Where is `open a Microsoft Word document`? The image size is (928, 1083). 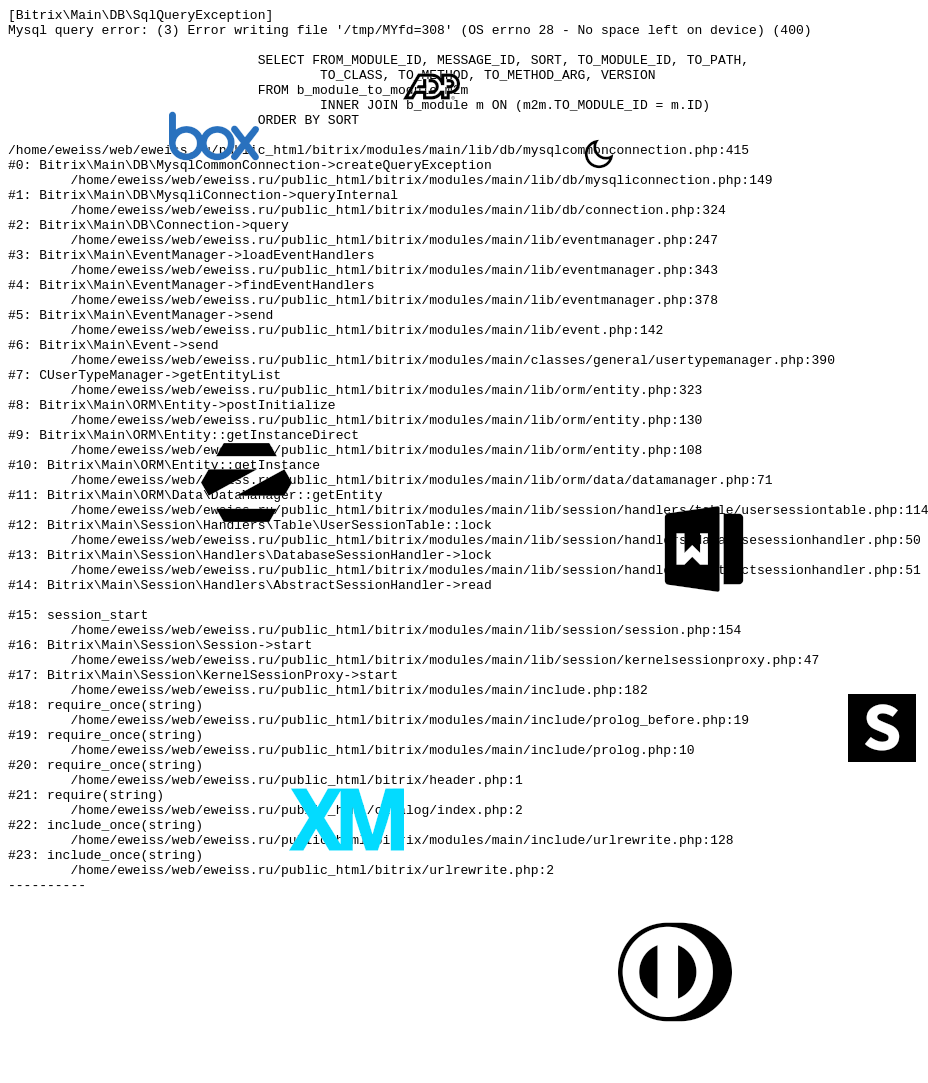
open a Microsoft Word document is located at coordinates (704, 549).